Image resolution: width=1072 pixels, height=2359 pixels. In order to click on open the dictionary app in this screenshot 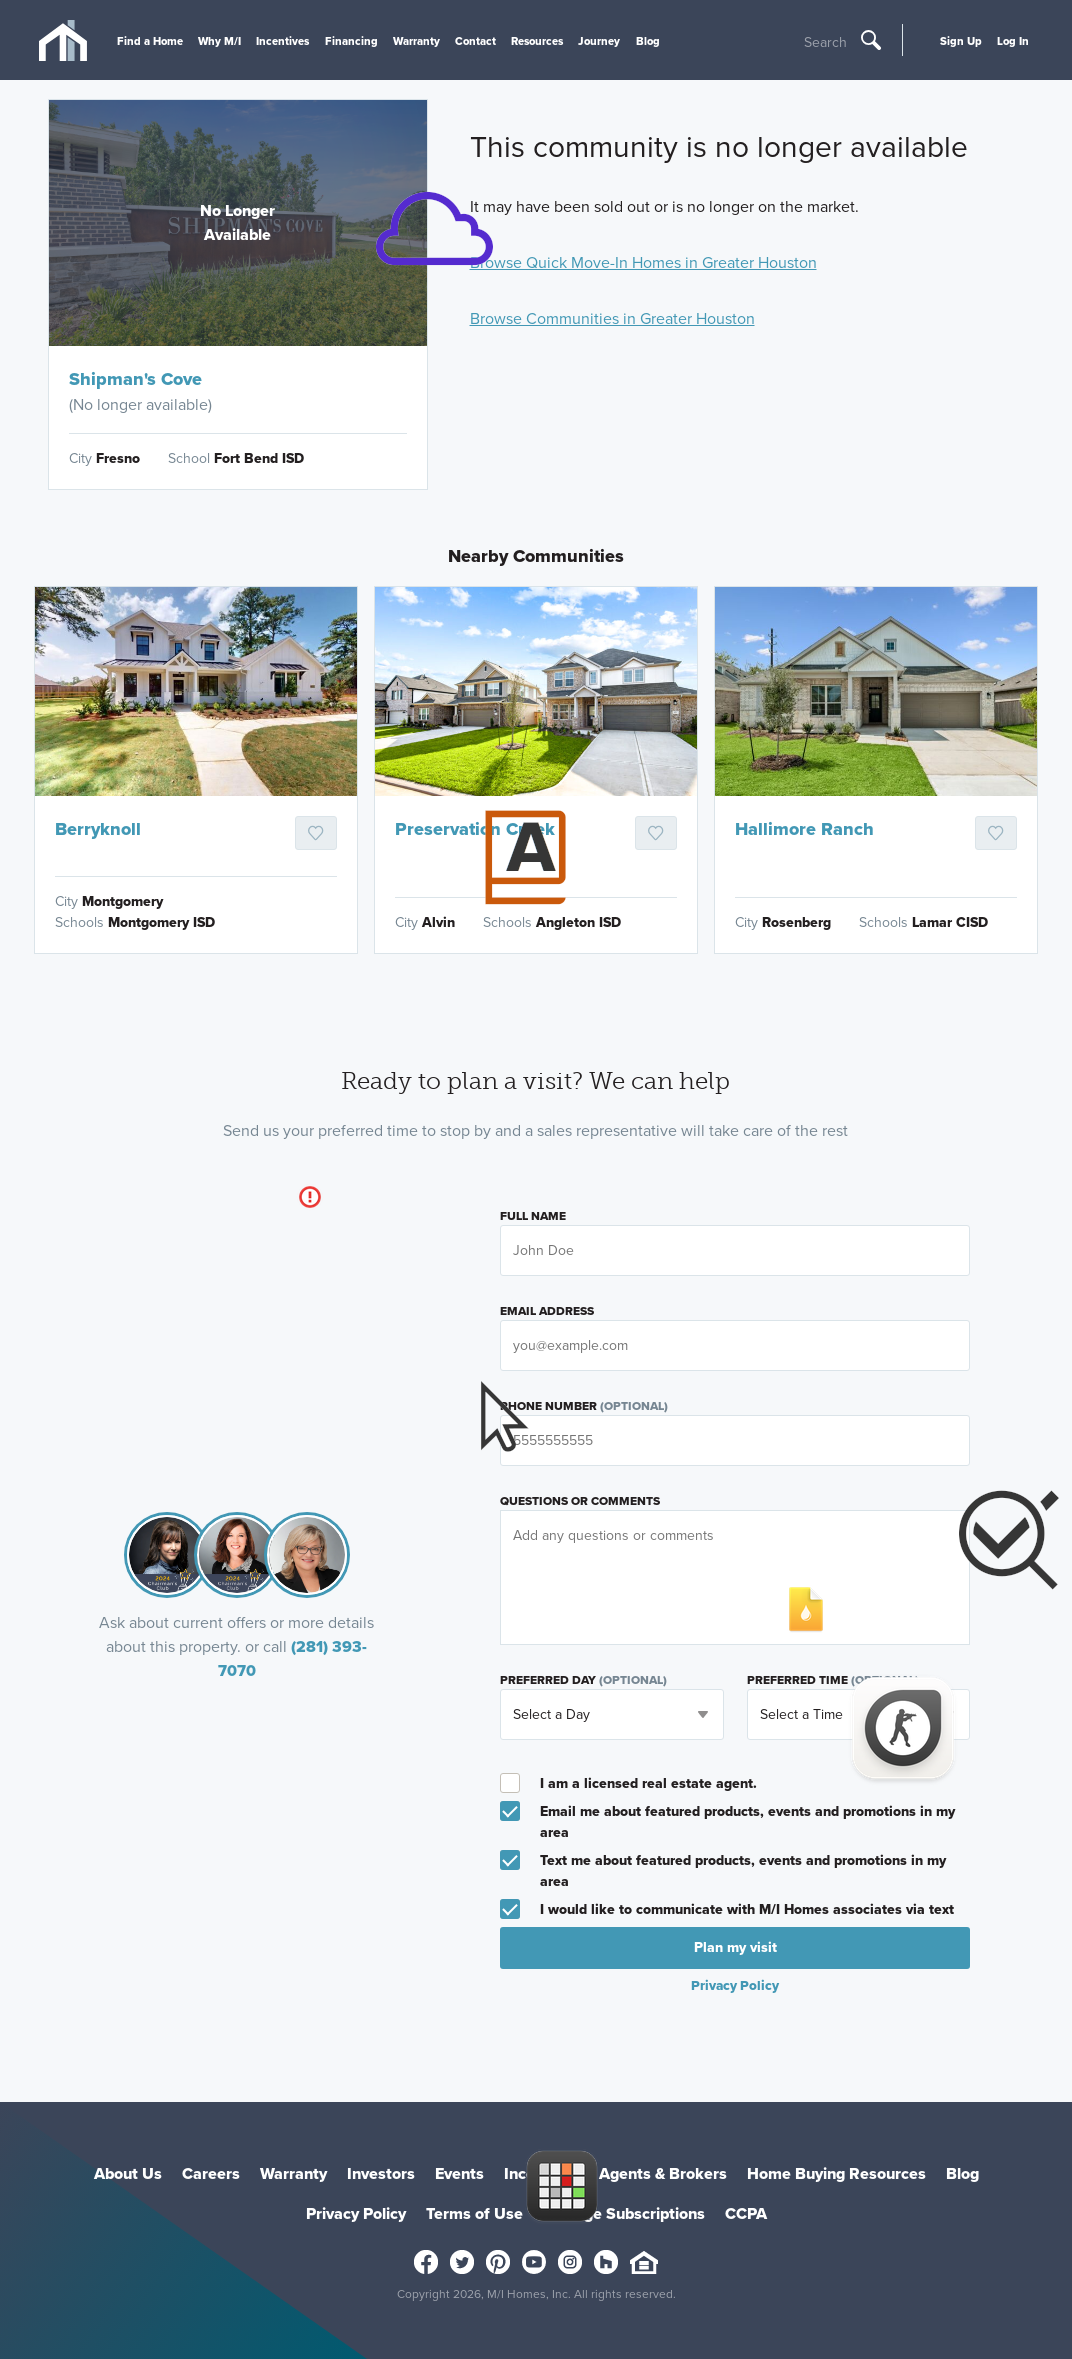, I will do `click(525, 857)`.